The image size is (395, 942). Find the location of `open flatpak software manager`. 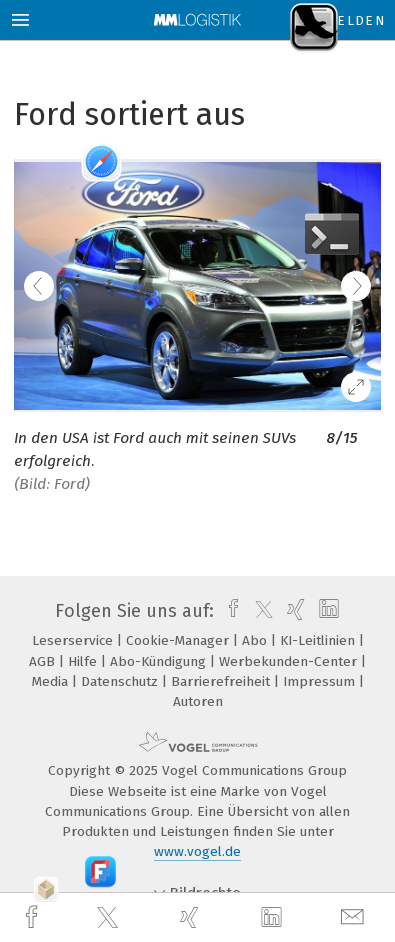

open flatpak software manager is located at coordinates (46, 889).